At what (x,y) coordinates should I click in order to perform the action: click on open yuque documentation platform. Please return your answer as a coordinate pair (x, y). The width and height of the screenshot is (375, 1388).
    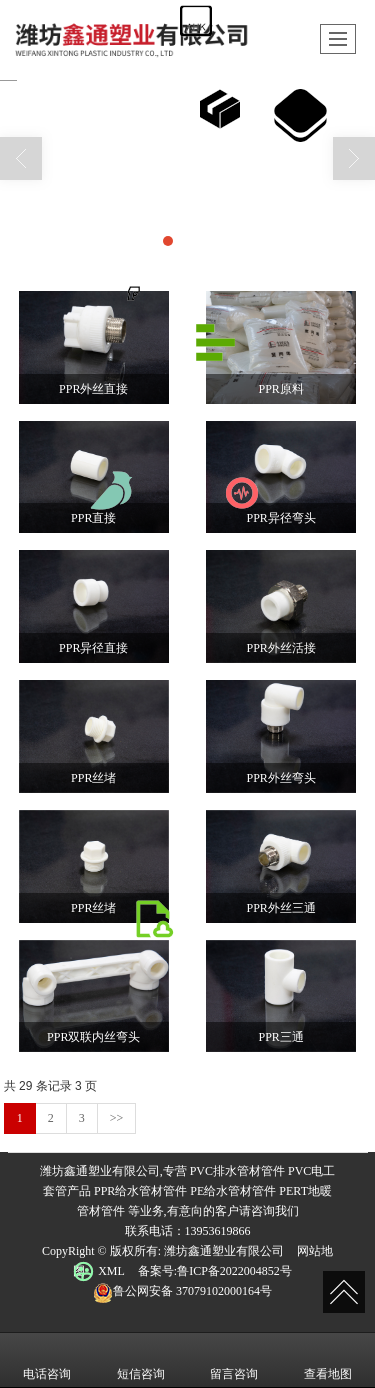
    Looking at the image, I should click on (111, 489).